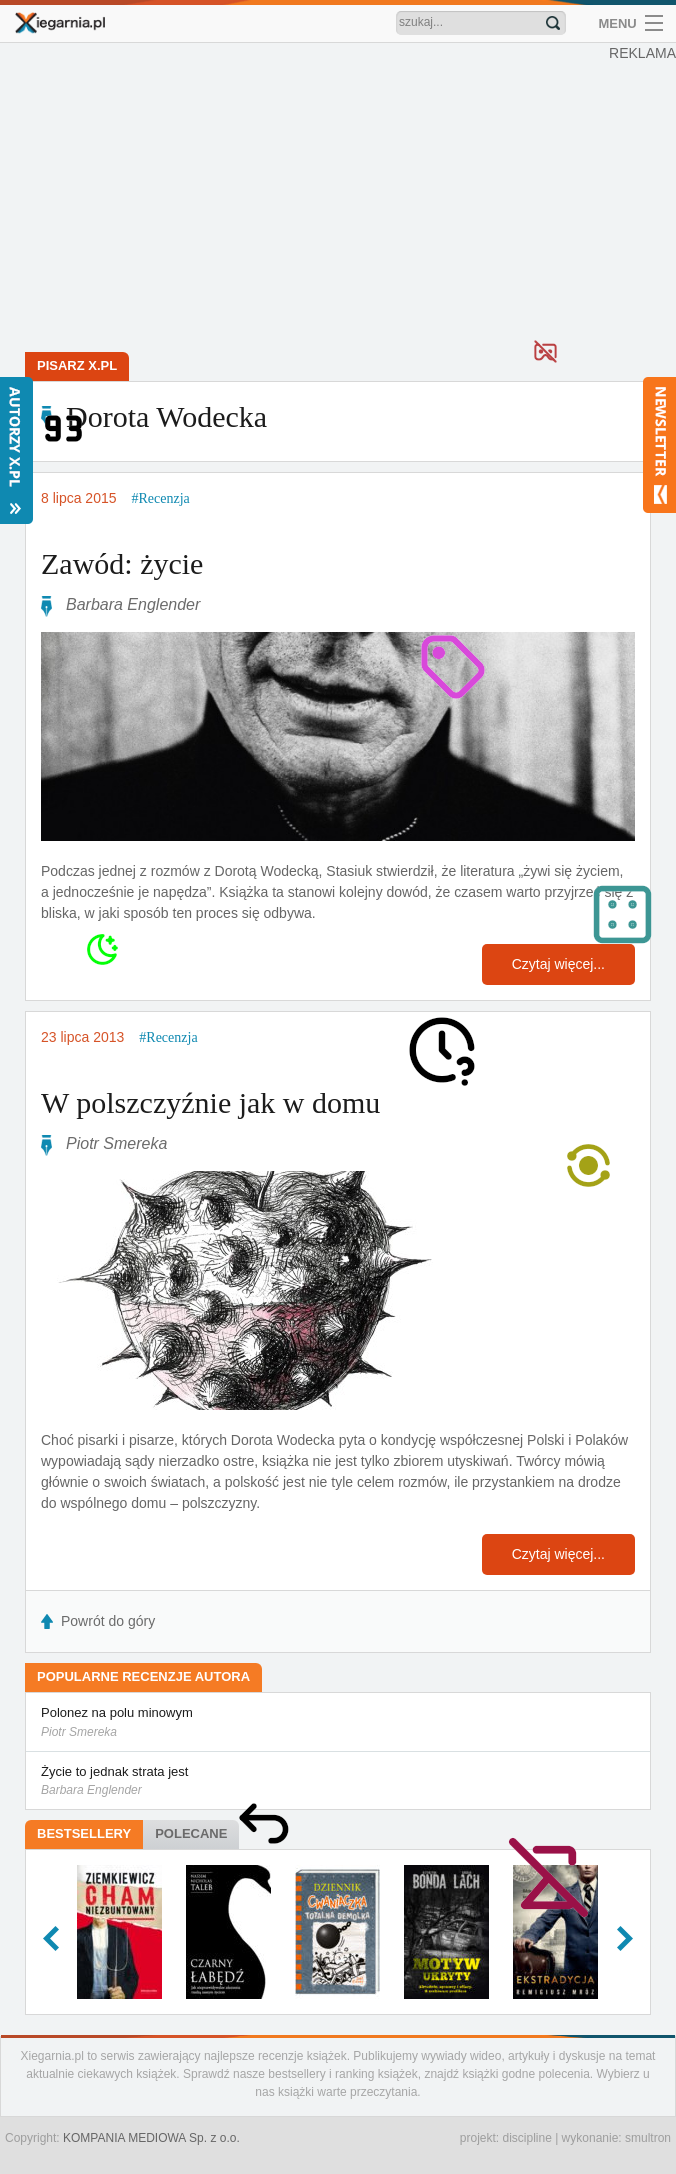  I want to click on disable VR or cardboard viewer mode, so click(545, 351).